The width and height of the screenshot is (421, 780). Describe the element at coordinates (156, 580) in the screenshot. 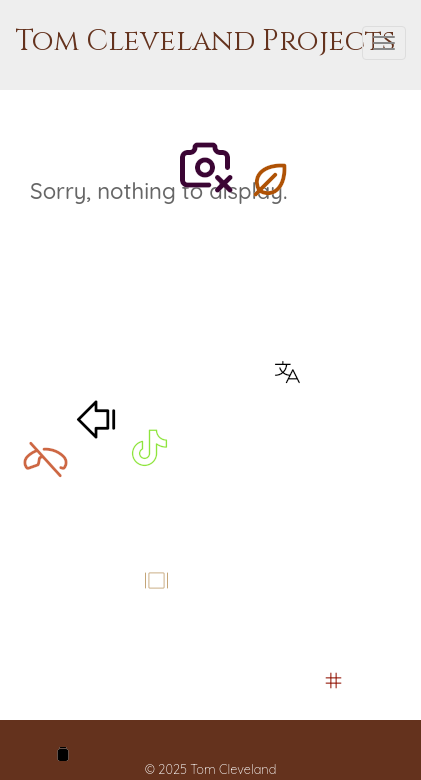

I see `start a slideshow presentation` at that location.